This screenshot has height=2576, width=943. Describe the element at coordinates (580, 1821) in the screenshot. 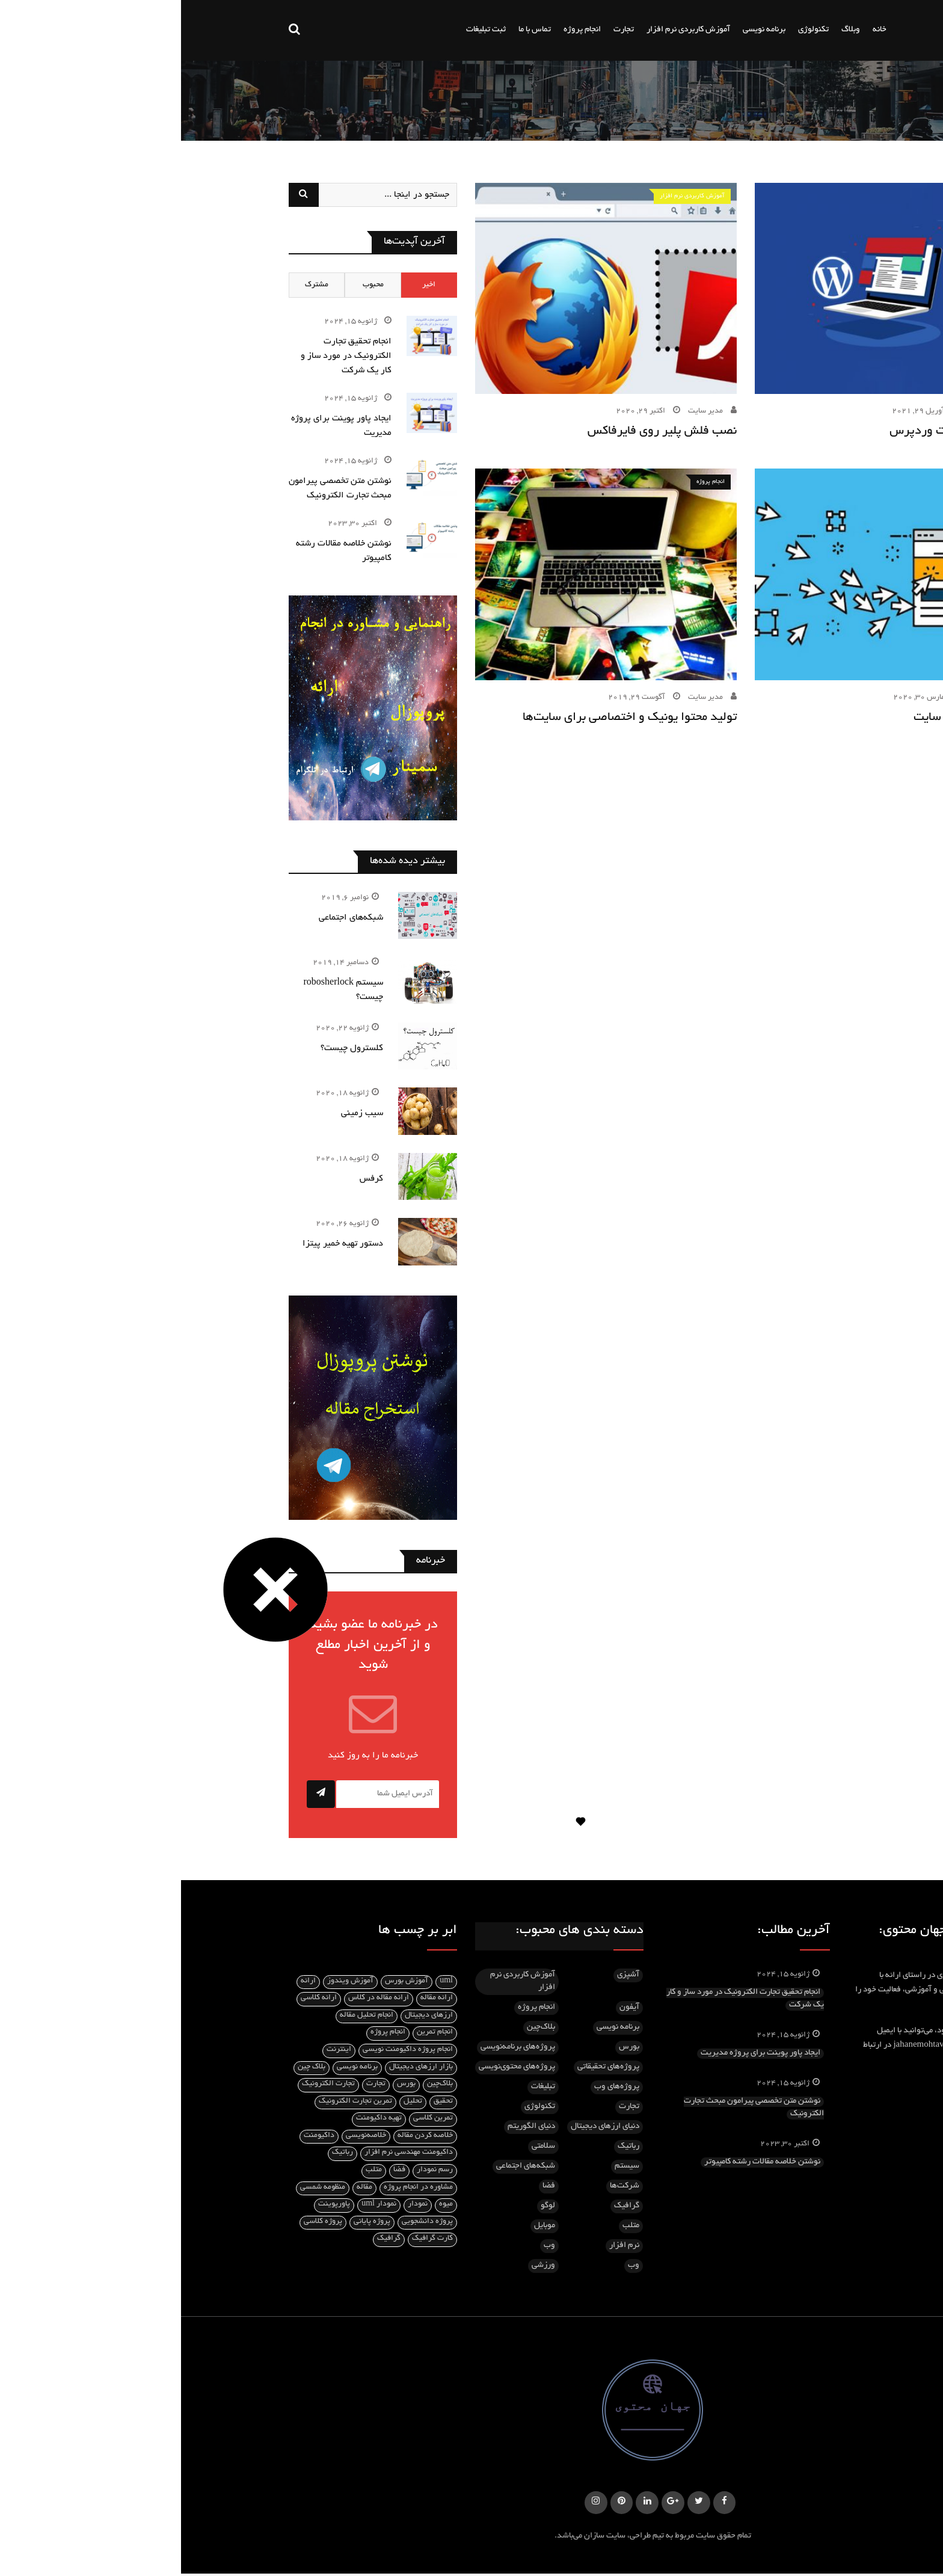

I see `add to favorites` at that location.